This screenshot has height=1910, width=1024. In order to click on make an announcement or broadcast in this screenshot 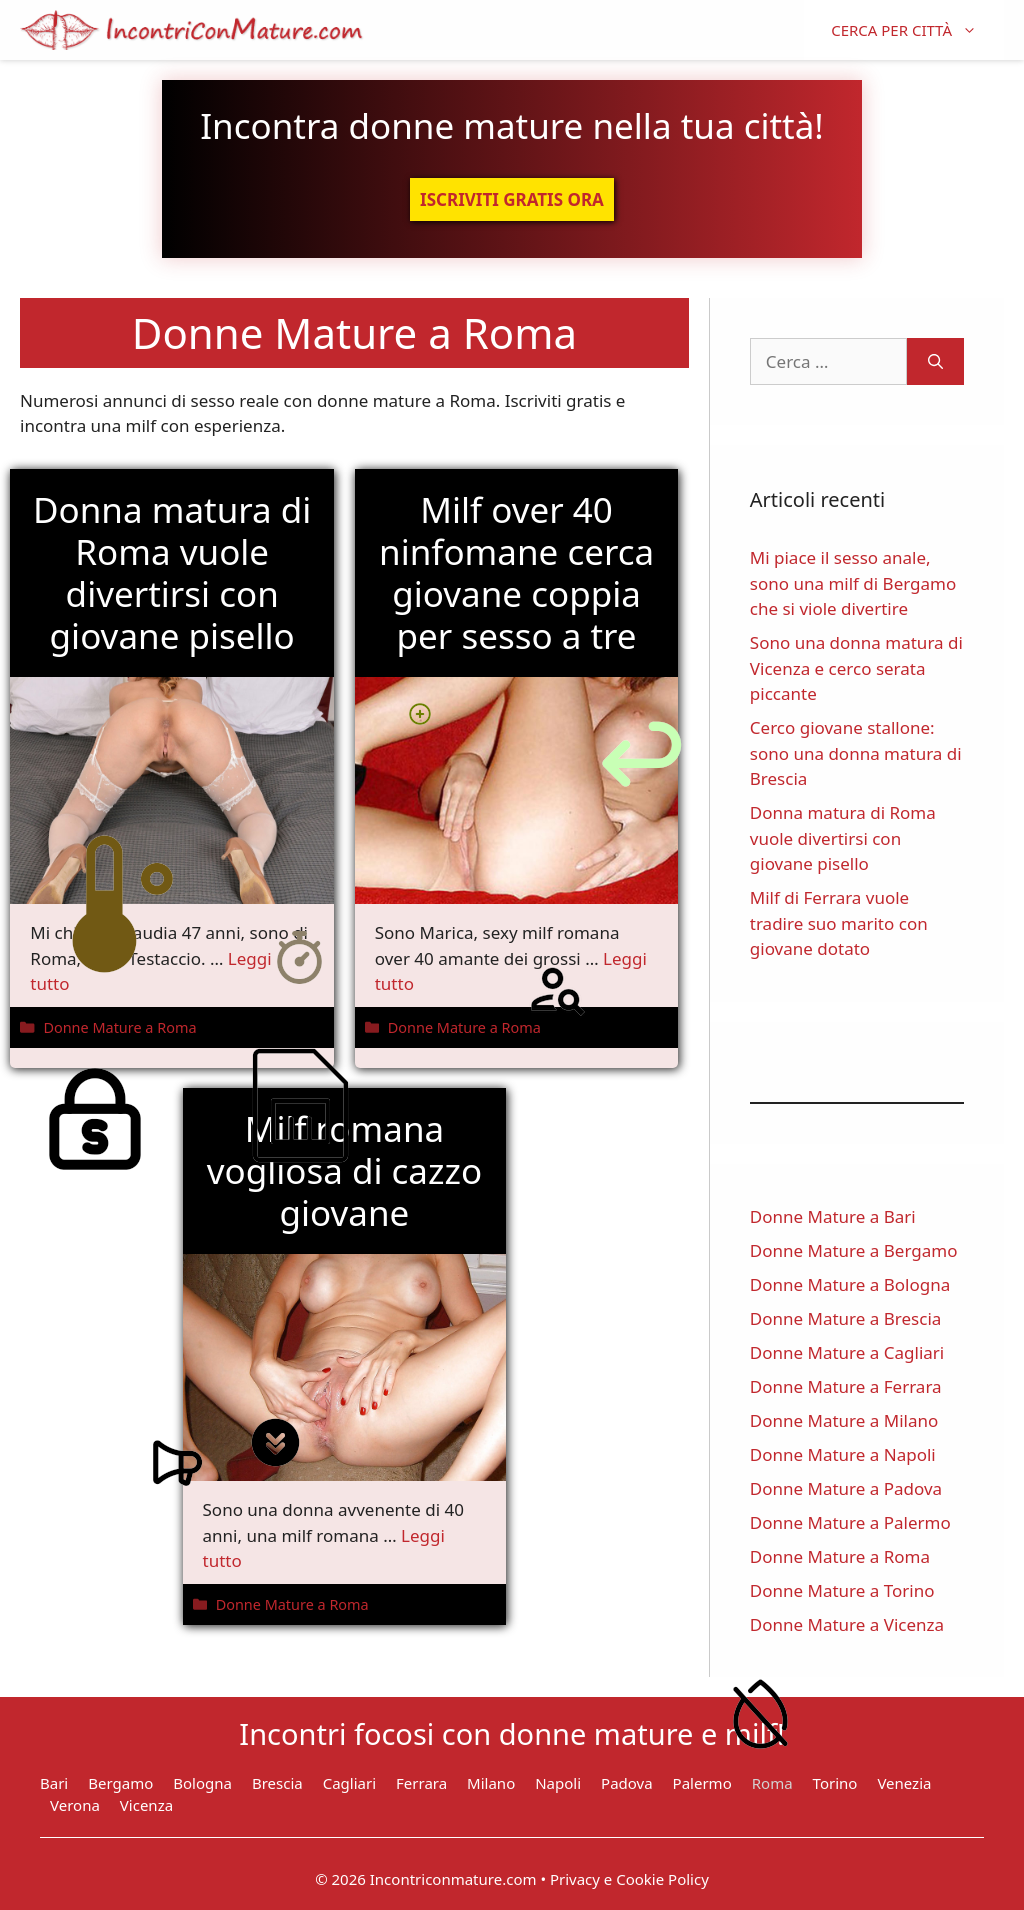, I will do `click(175, 1464)`.